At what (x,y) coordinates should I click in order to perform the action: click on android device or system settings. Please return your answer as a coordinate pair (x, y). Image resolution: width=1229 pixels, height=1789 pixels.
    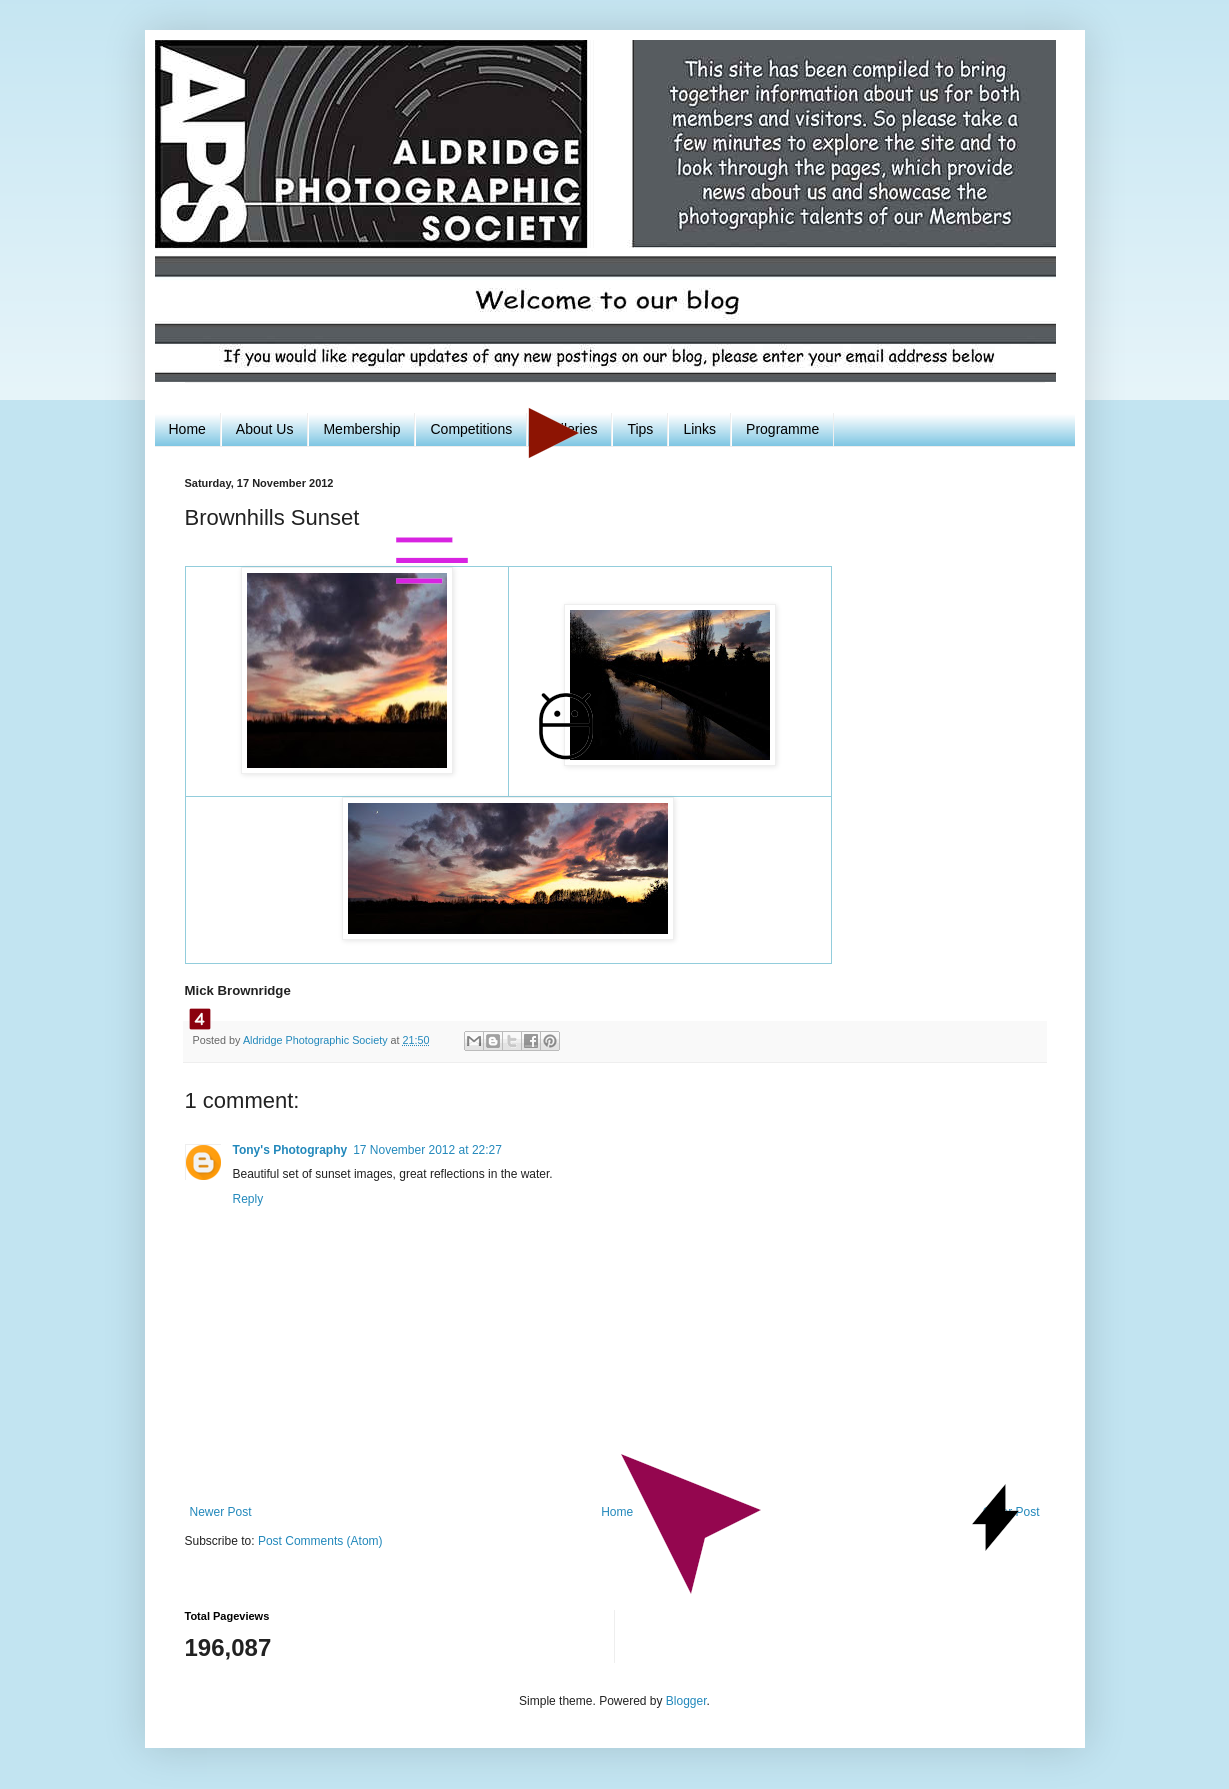
    Looking at the image, I should click on (566, 725).